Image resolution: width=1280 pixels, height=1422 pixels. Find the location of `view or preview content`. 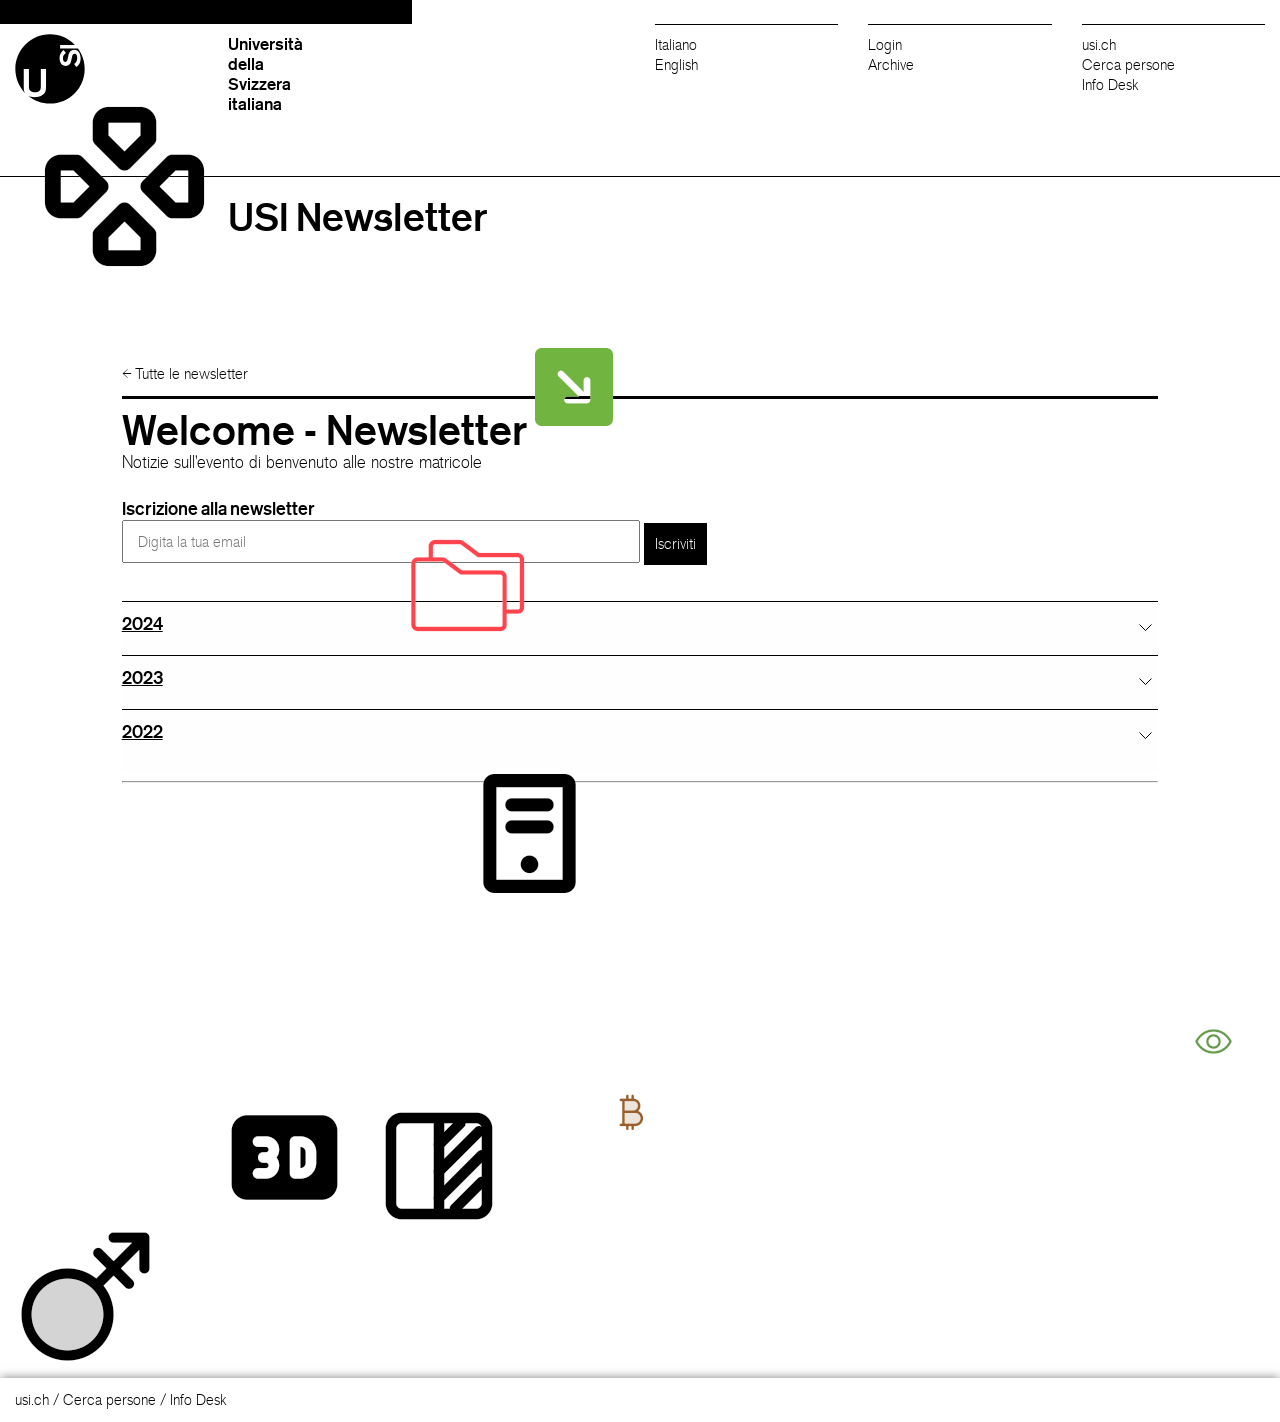

view or preview content is located at coordinates (1213, 1041).